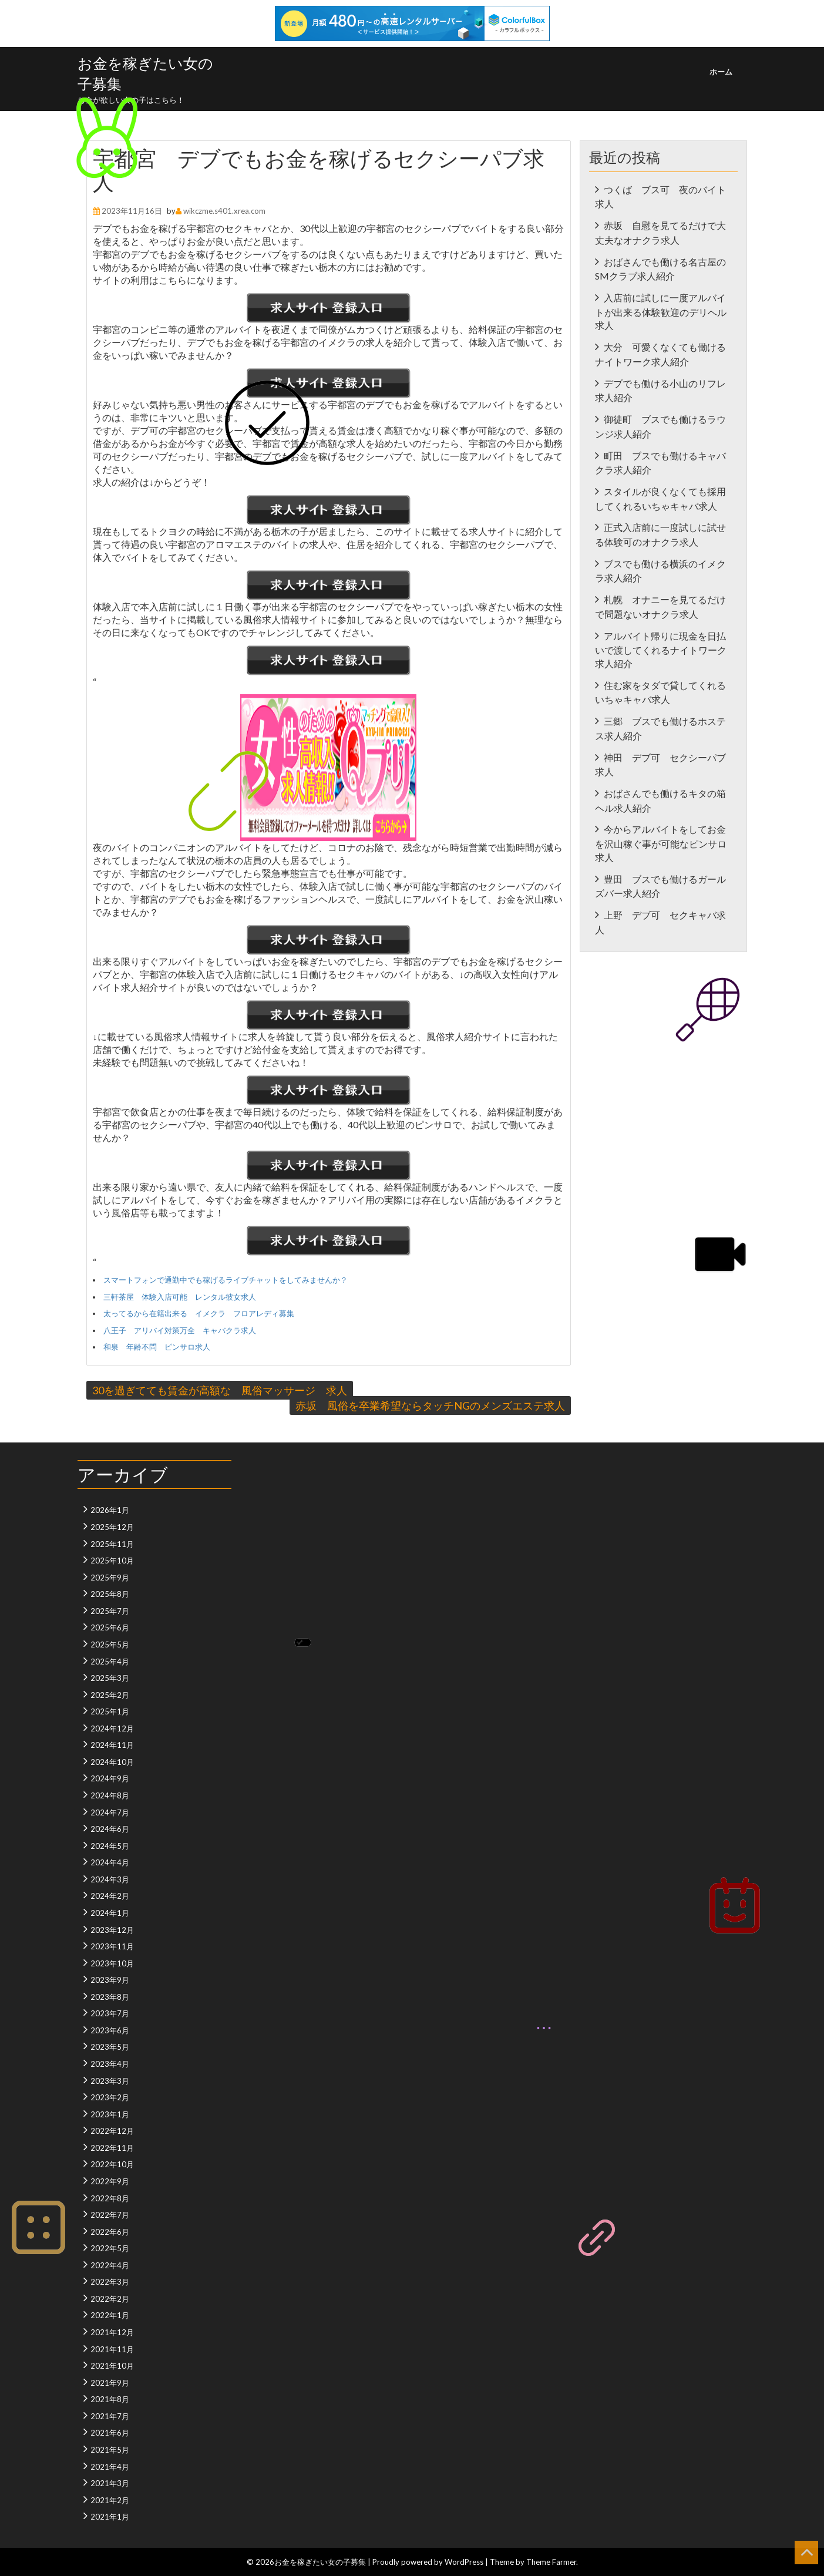 This screenshot has height=2576, width=824. What do you see at coordinates (228, 791) in the screenshot?
I see `unlink or break a connection` at bounding box center [228, 791].